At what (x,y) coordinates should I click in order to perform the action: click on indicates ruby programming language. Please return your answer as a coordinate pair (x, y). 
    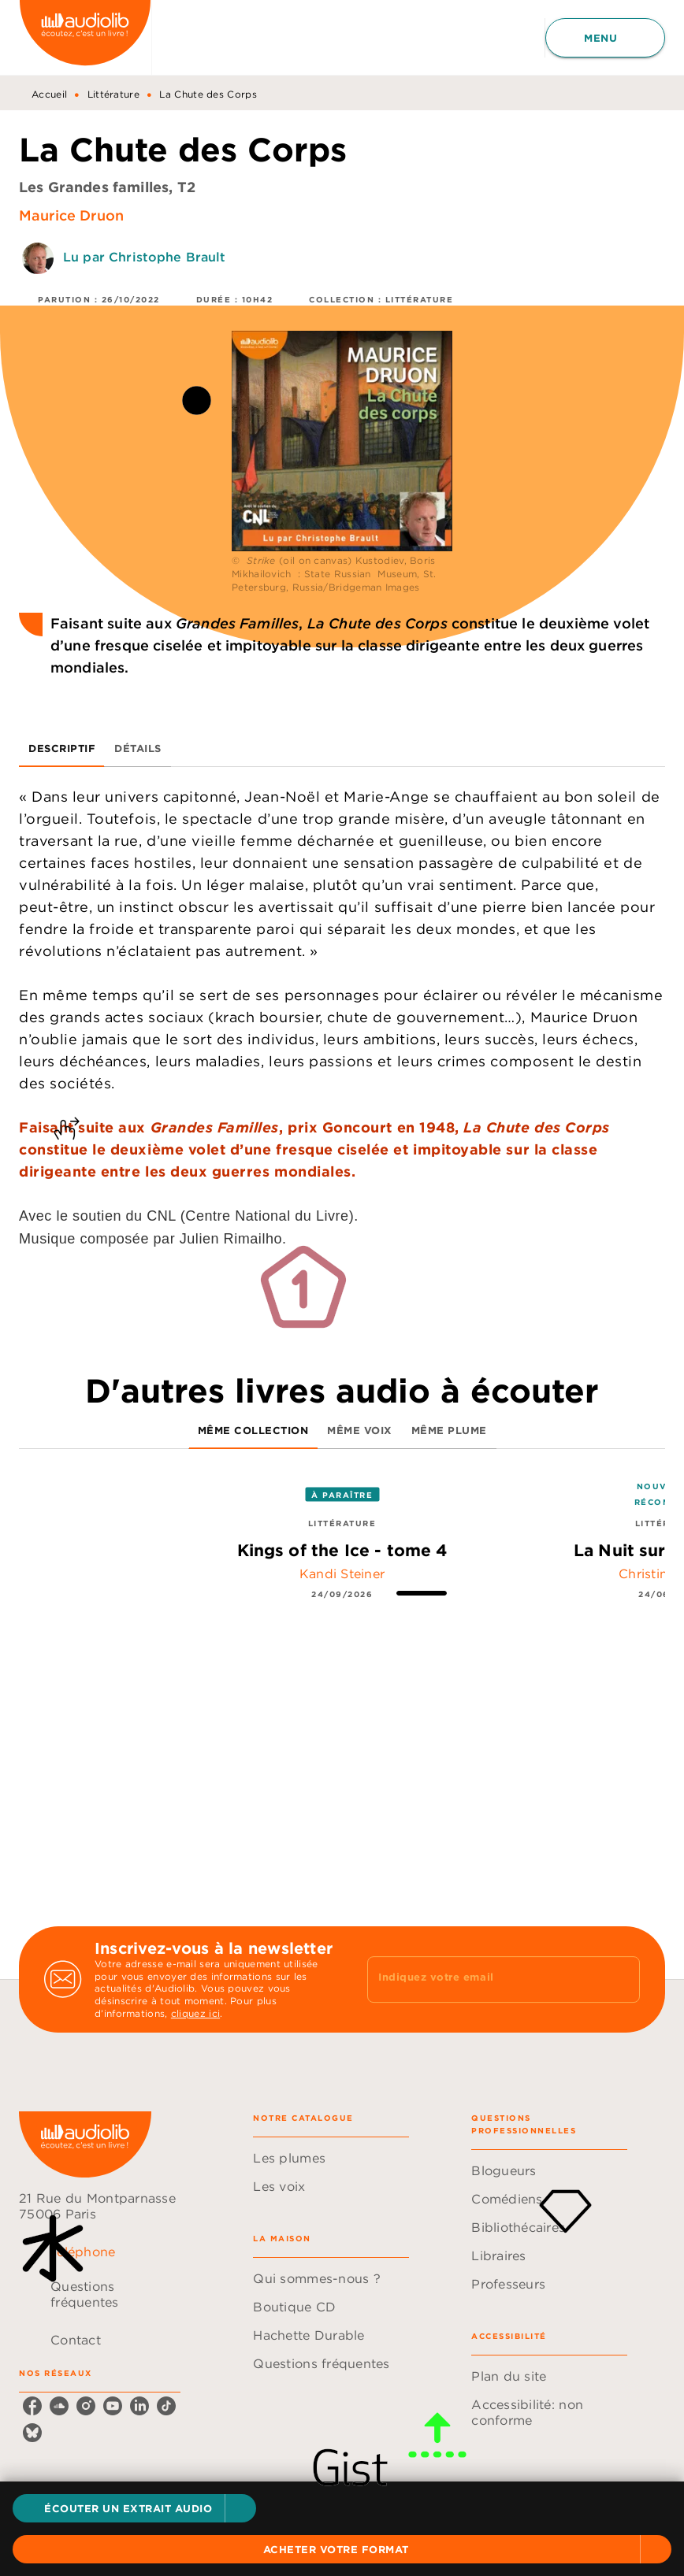
    Looking at the image, I should click on (565, 2210).